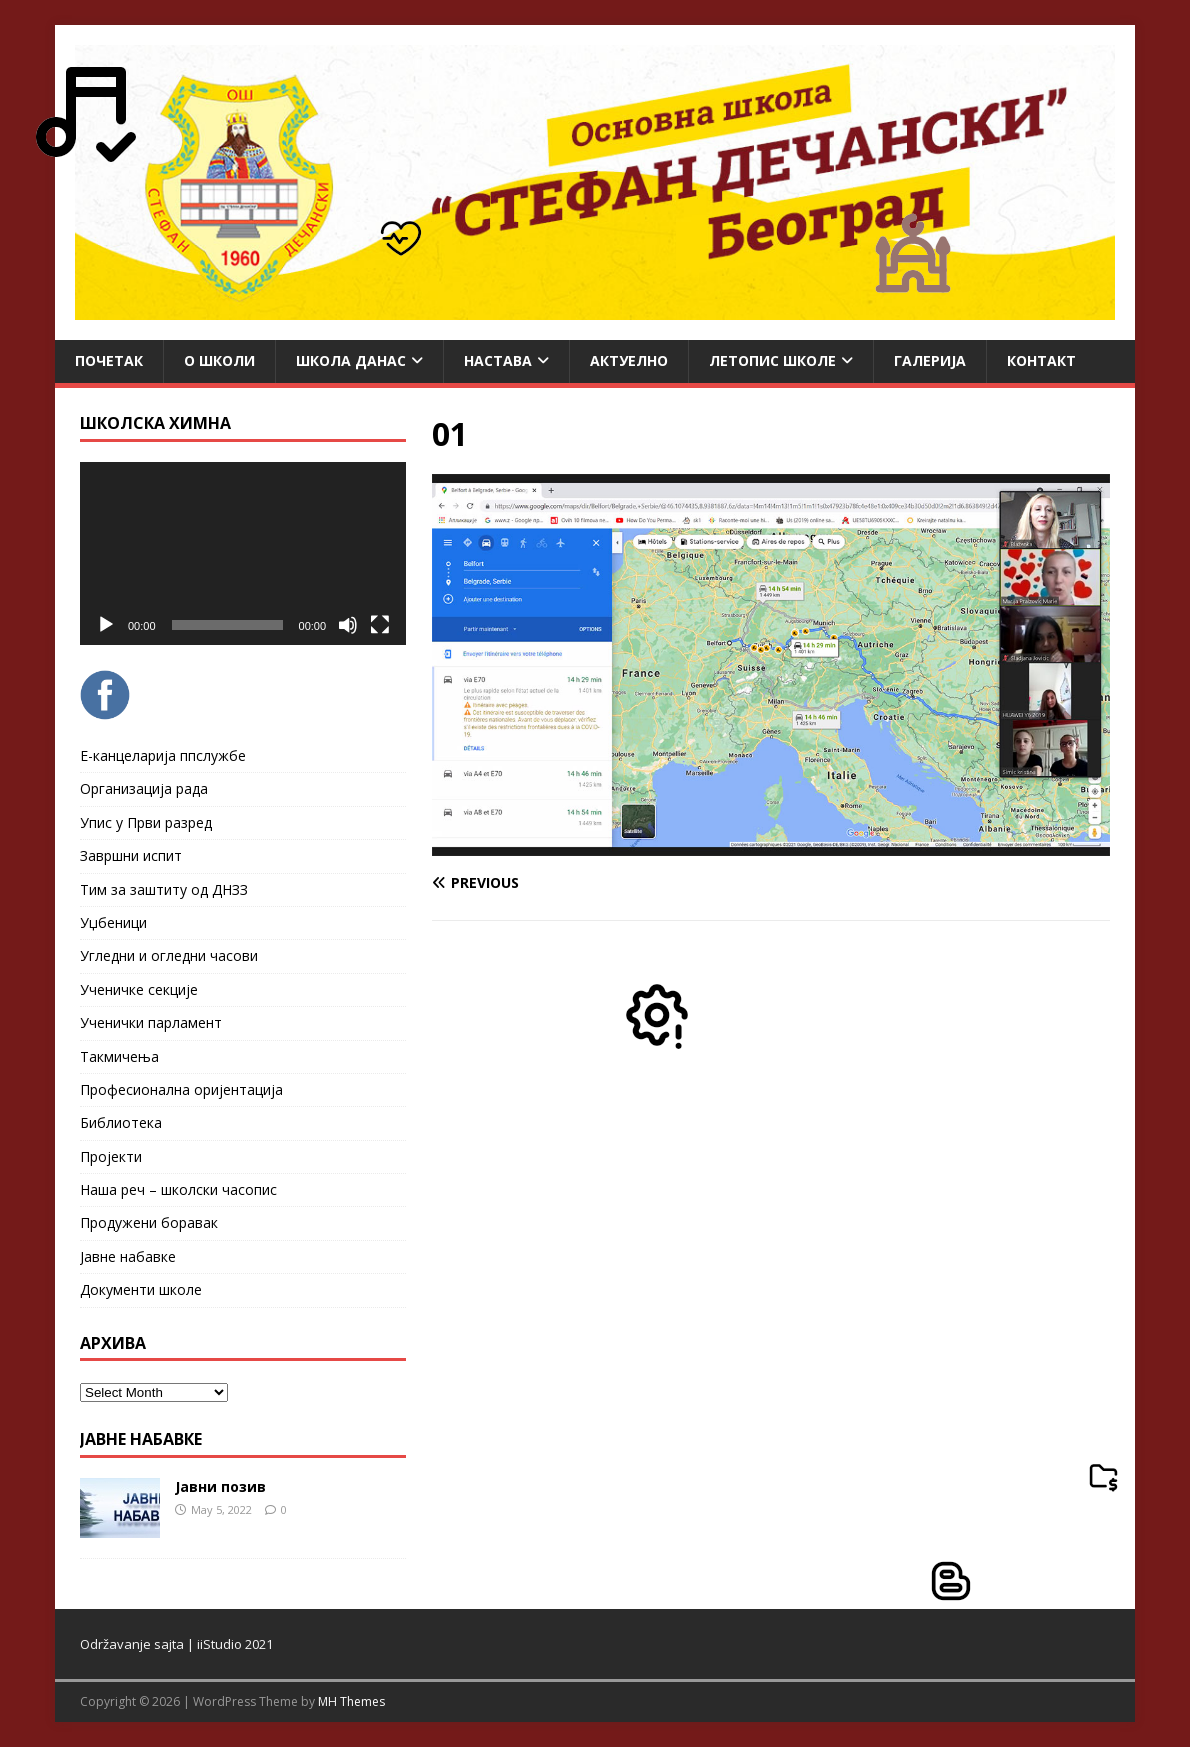 This screenshot has height=1747, width=1190. I want to click on open blogger app, so click(951, 1581).